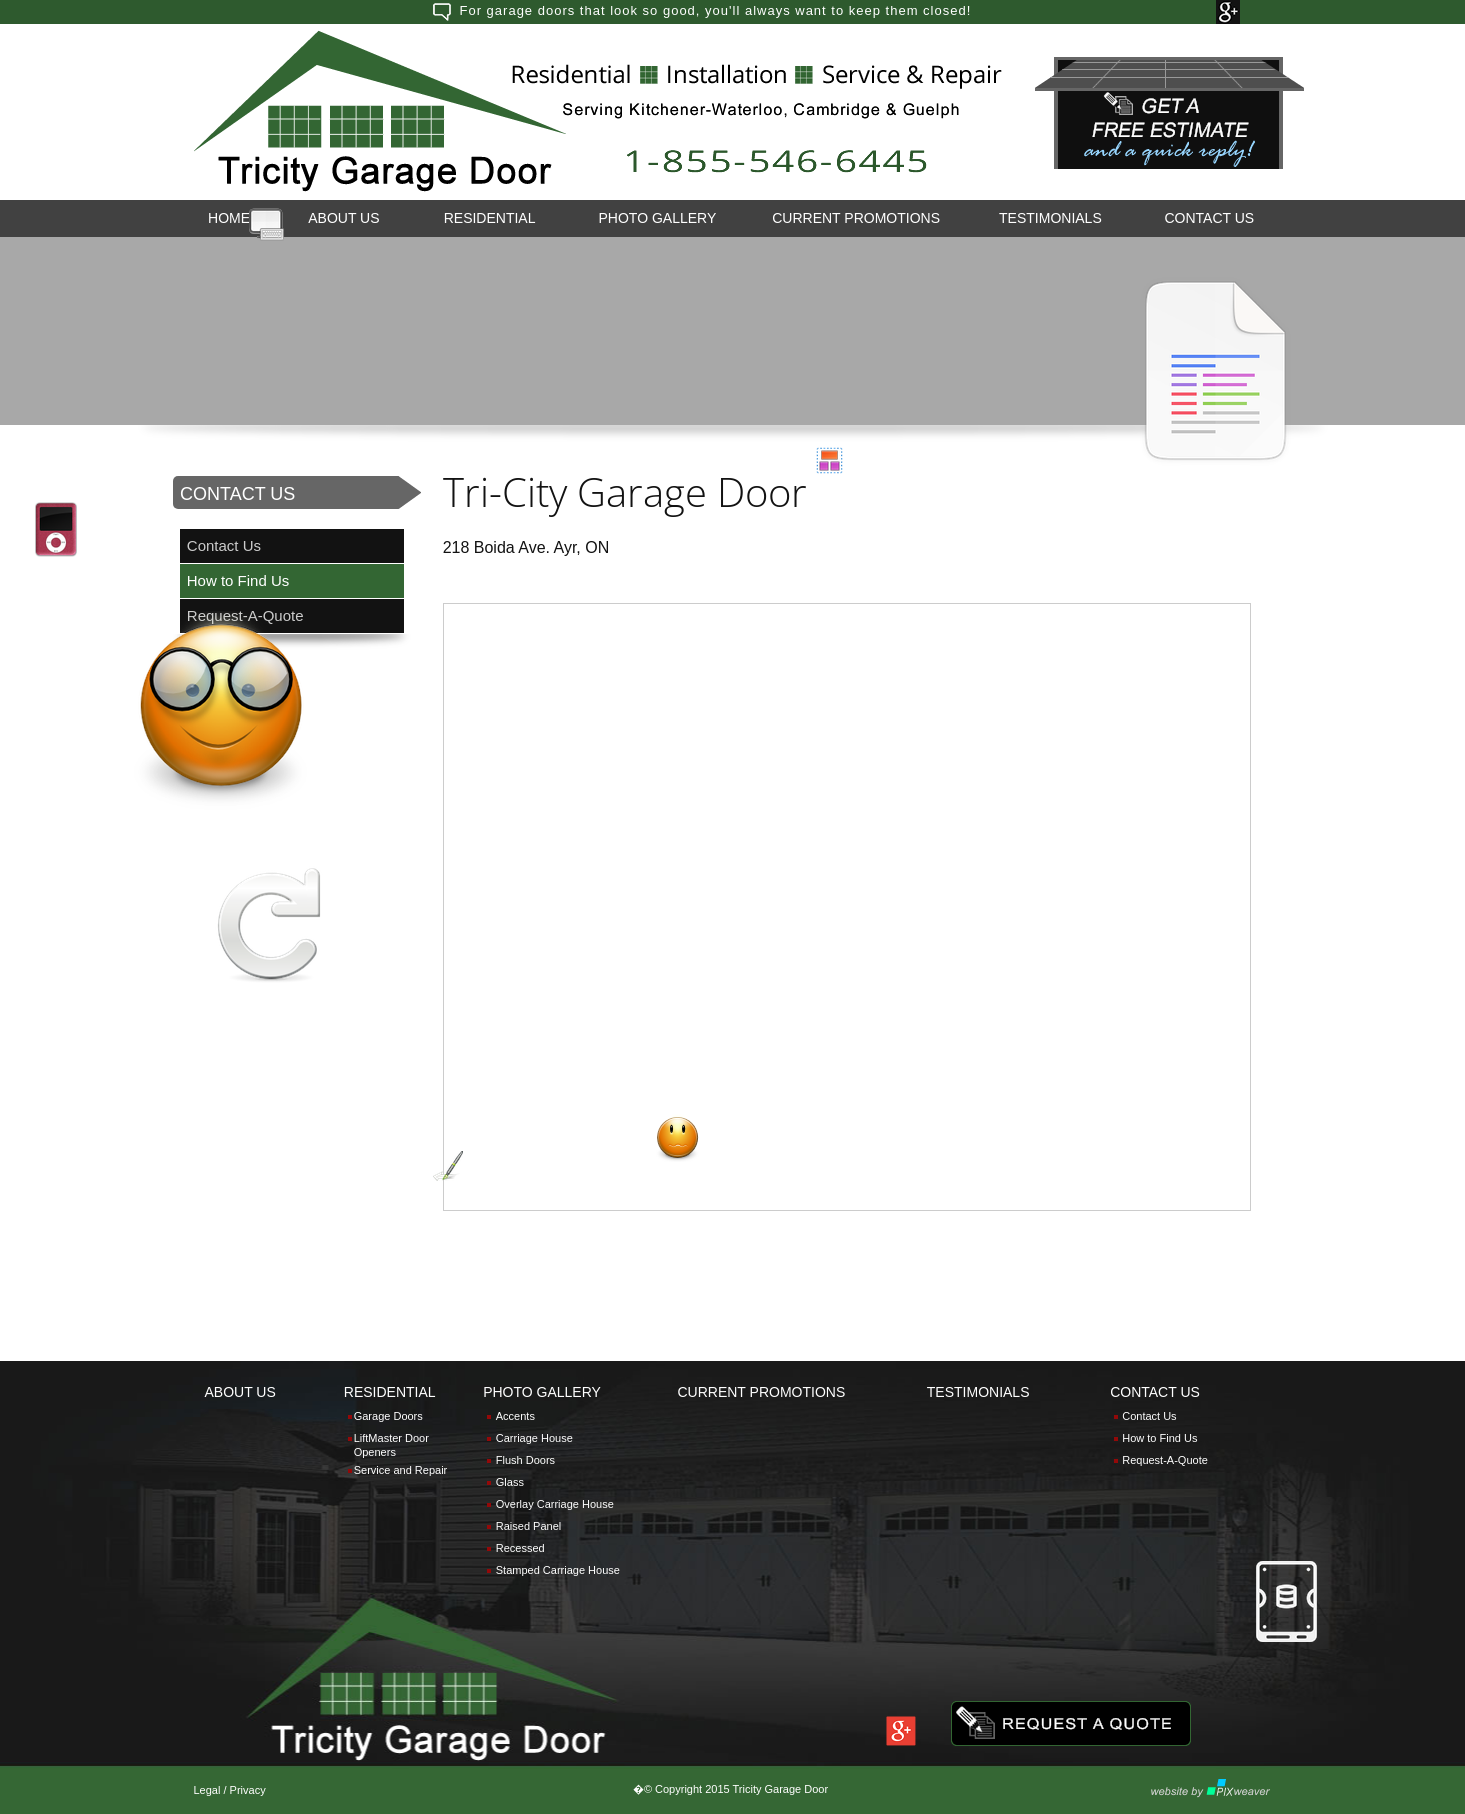 Image resolution: width=1465 pixels, height=1814 pixels. I want to click on select all items in the current view, so click(829, 460).